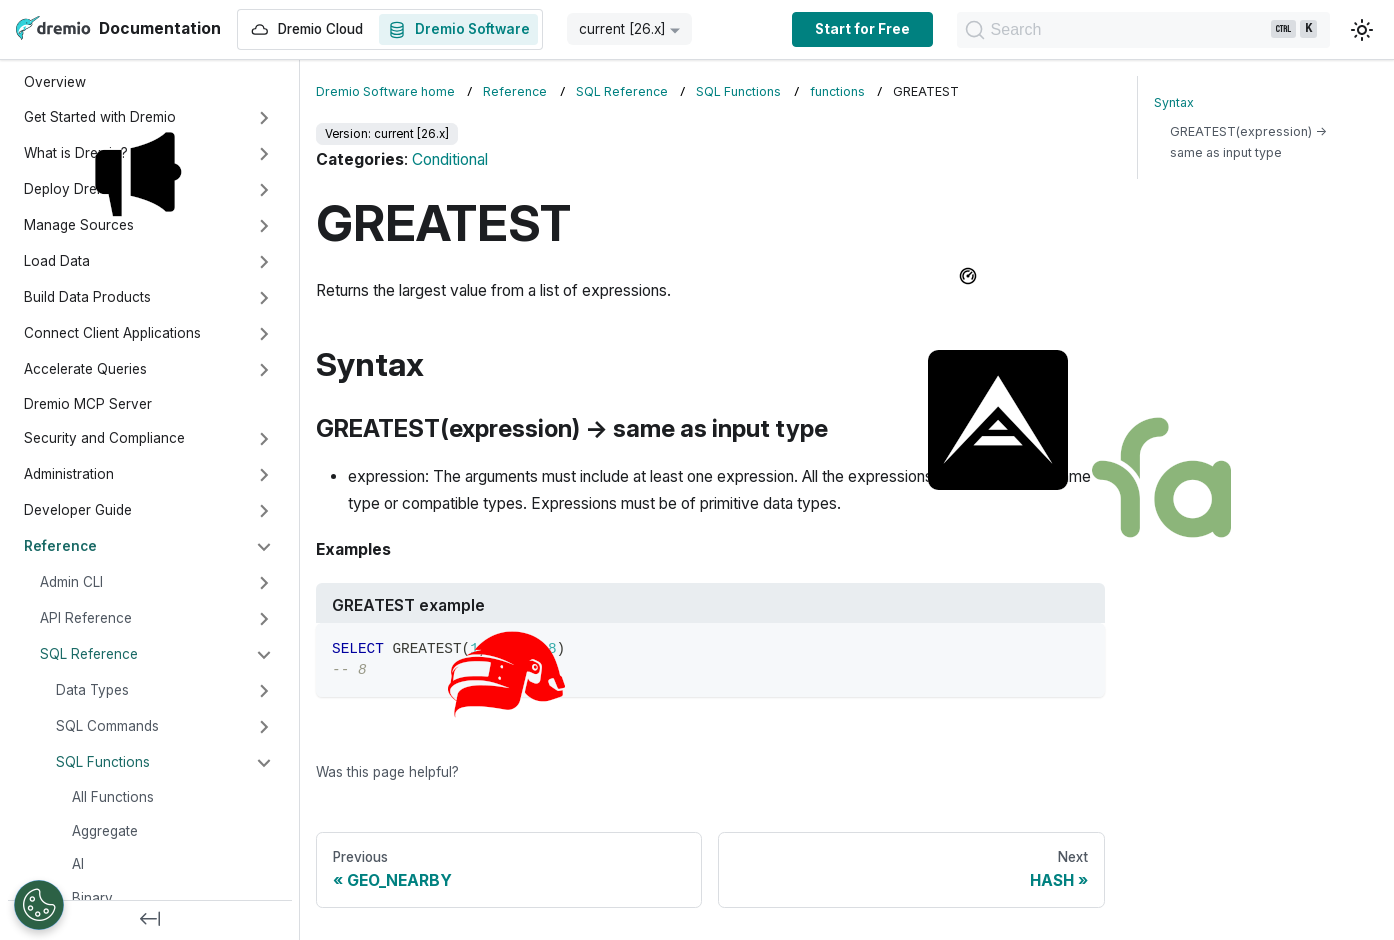 The image size is (1394, 940). I want to click on ark ecosystem logo, so click(998, 420).